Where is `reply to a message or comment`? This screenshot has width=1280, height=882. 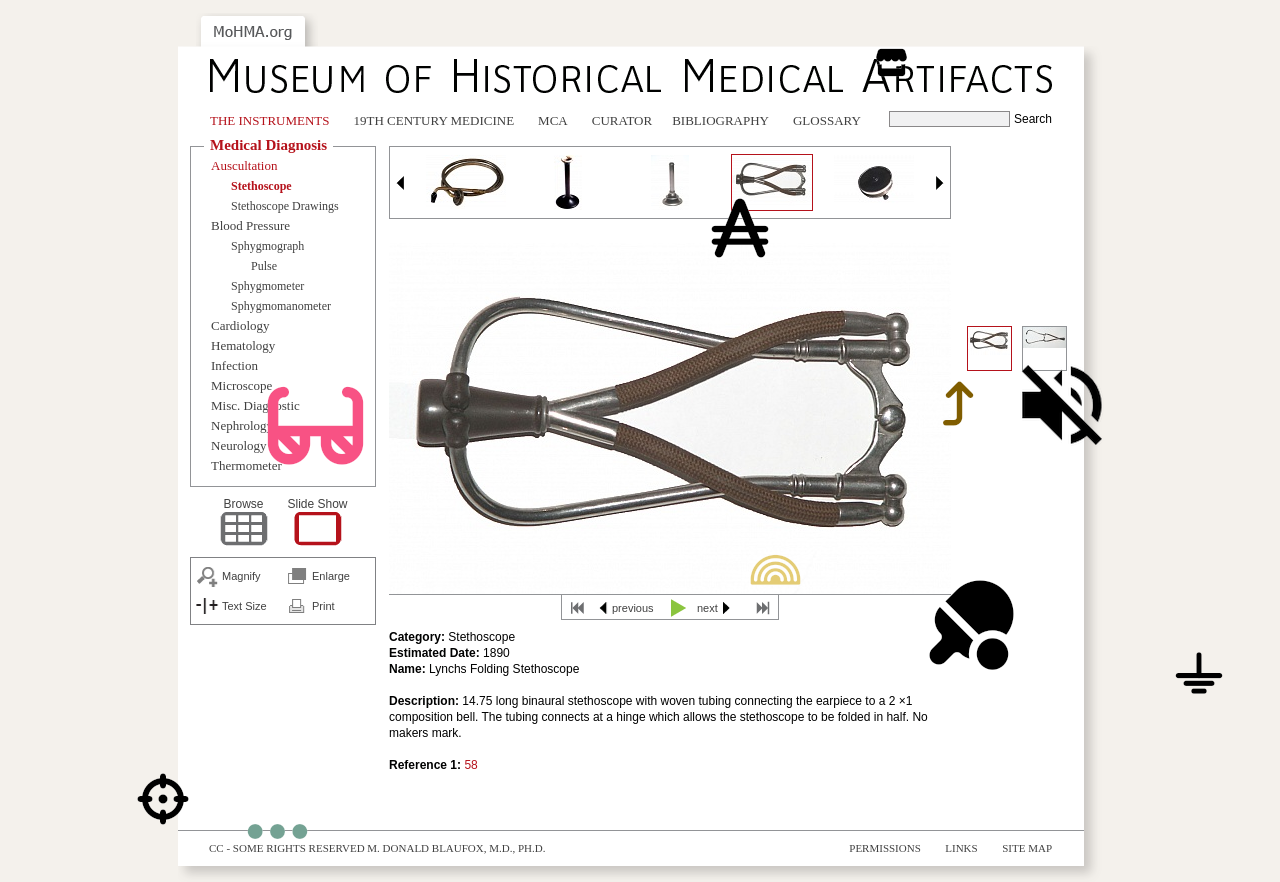 reply to a message or comment is located at coordinates (959, 403).